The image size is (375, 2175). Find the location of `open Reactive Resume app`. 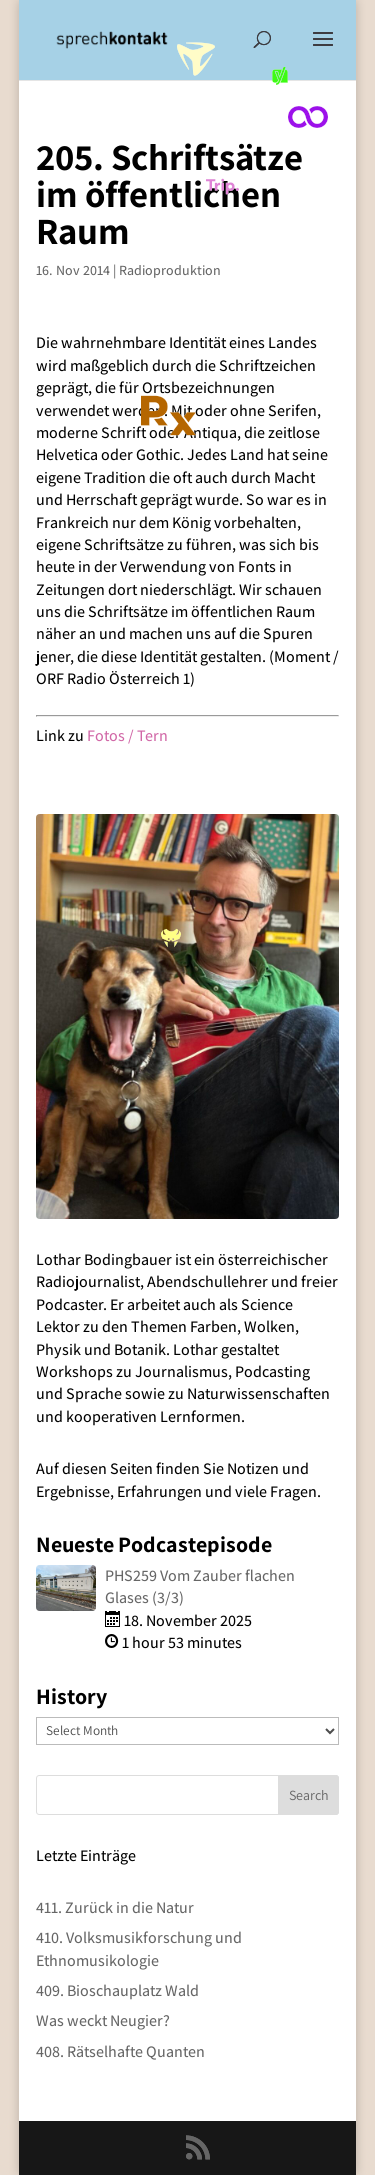

open Reactive Resume app is located at coordinates (168, 415).